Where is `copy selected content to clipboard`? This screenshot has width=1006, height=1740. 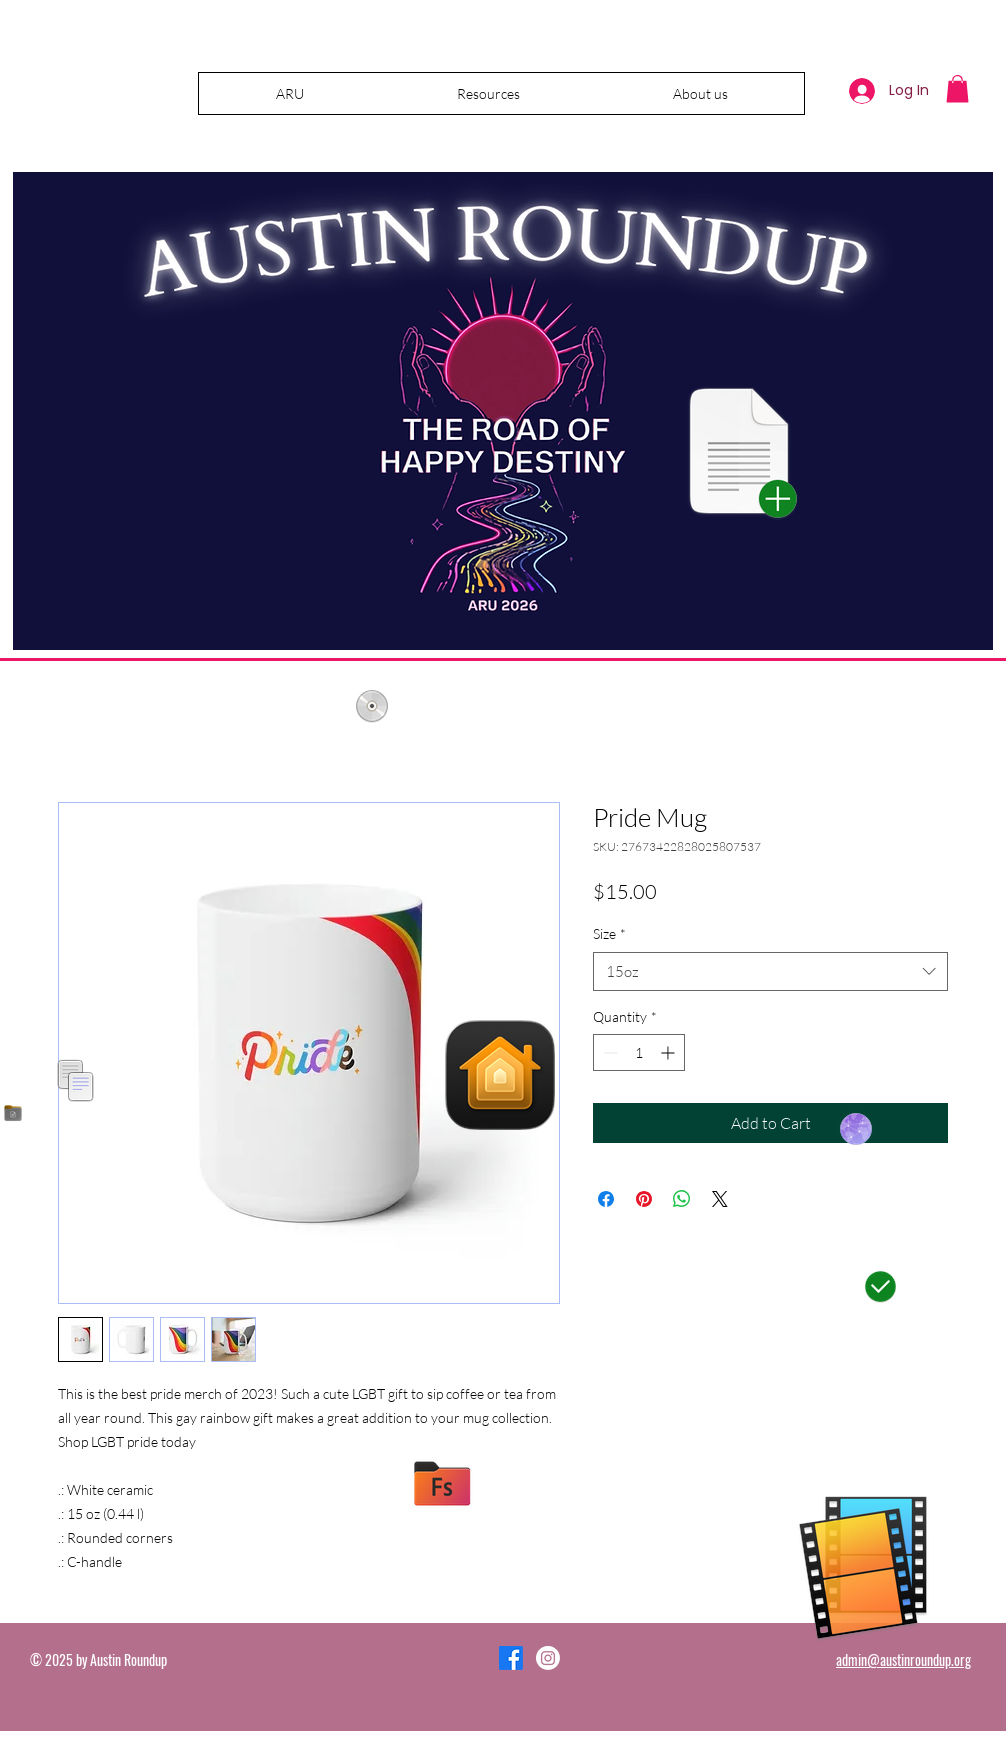 copy selected content to clipboard is located at coordinates (75, 1080).